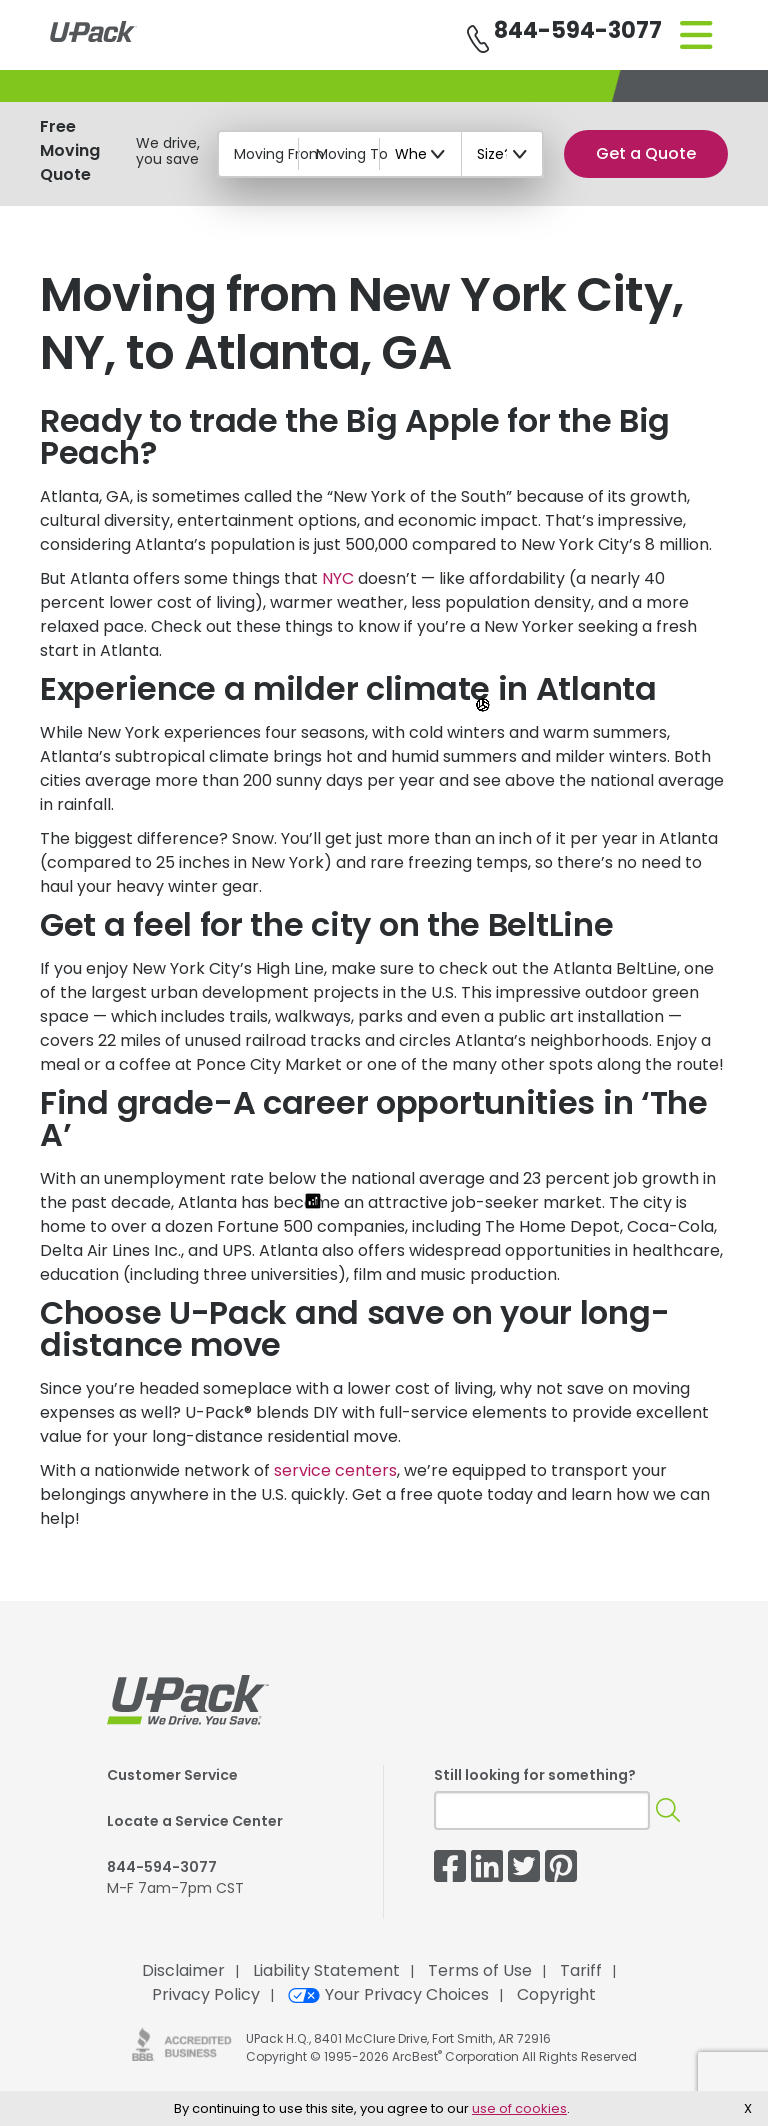 The height and width of the screenshot is (2126, 768). Describe the element at coordinates (483, 705) in the screenshot. I see `access volleyball or sports content` at that location.